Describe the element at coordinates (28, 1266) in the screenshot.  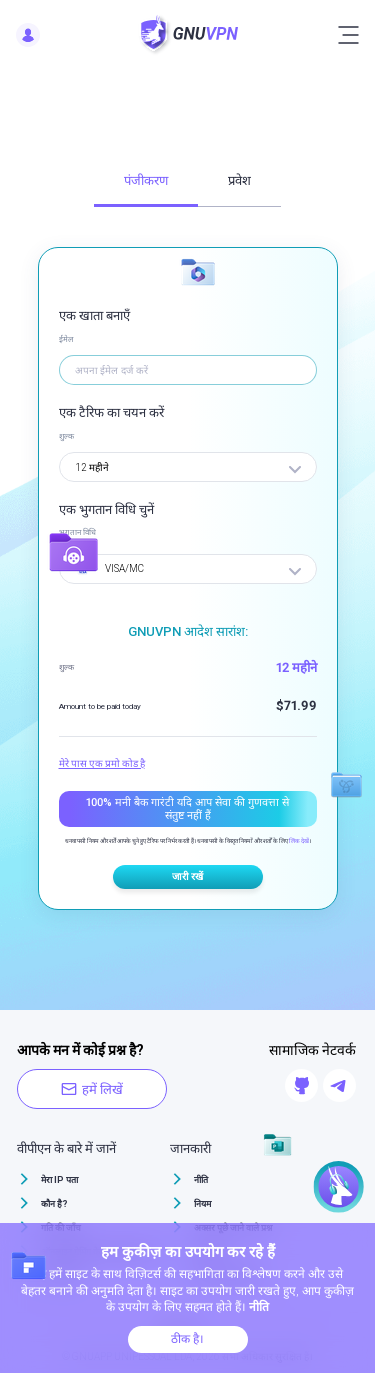
I see `open wondershare pdfreader documents folder` at that location.